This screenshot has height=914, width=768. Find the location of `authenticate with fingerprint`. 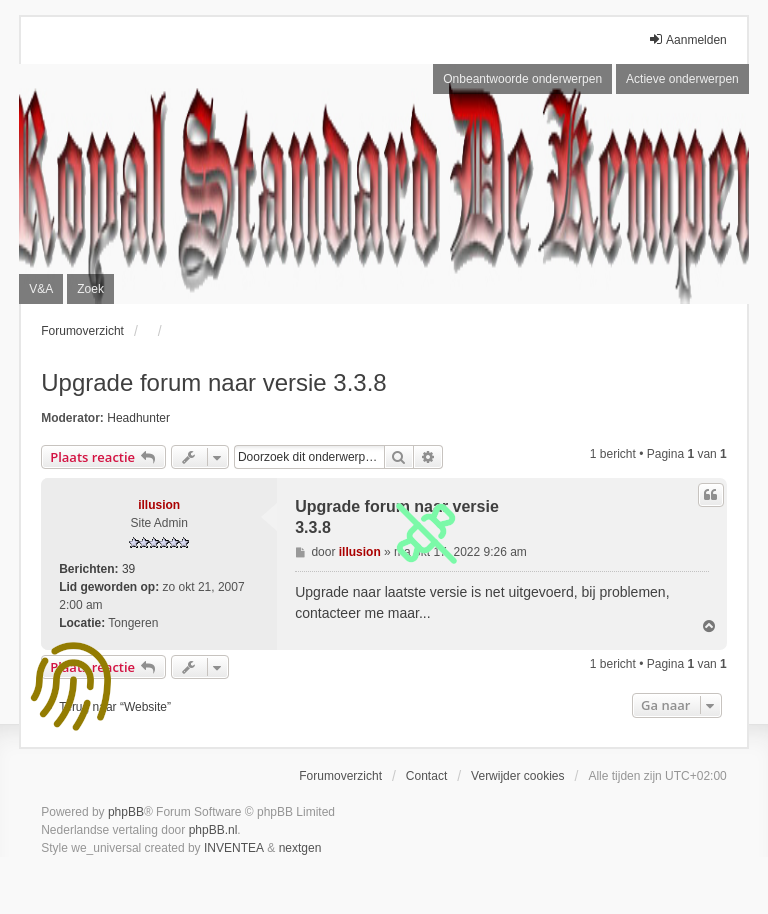

authenticate with fingerprint is located at coordinates (73, 686).